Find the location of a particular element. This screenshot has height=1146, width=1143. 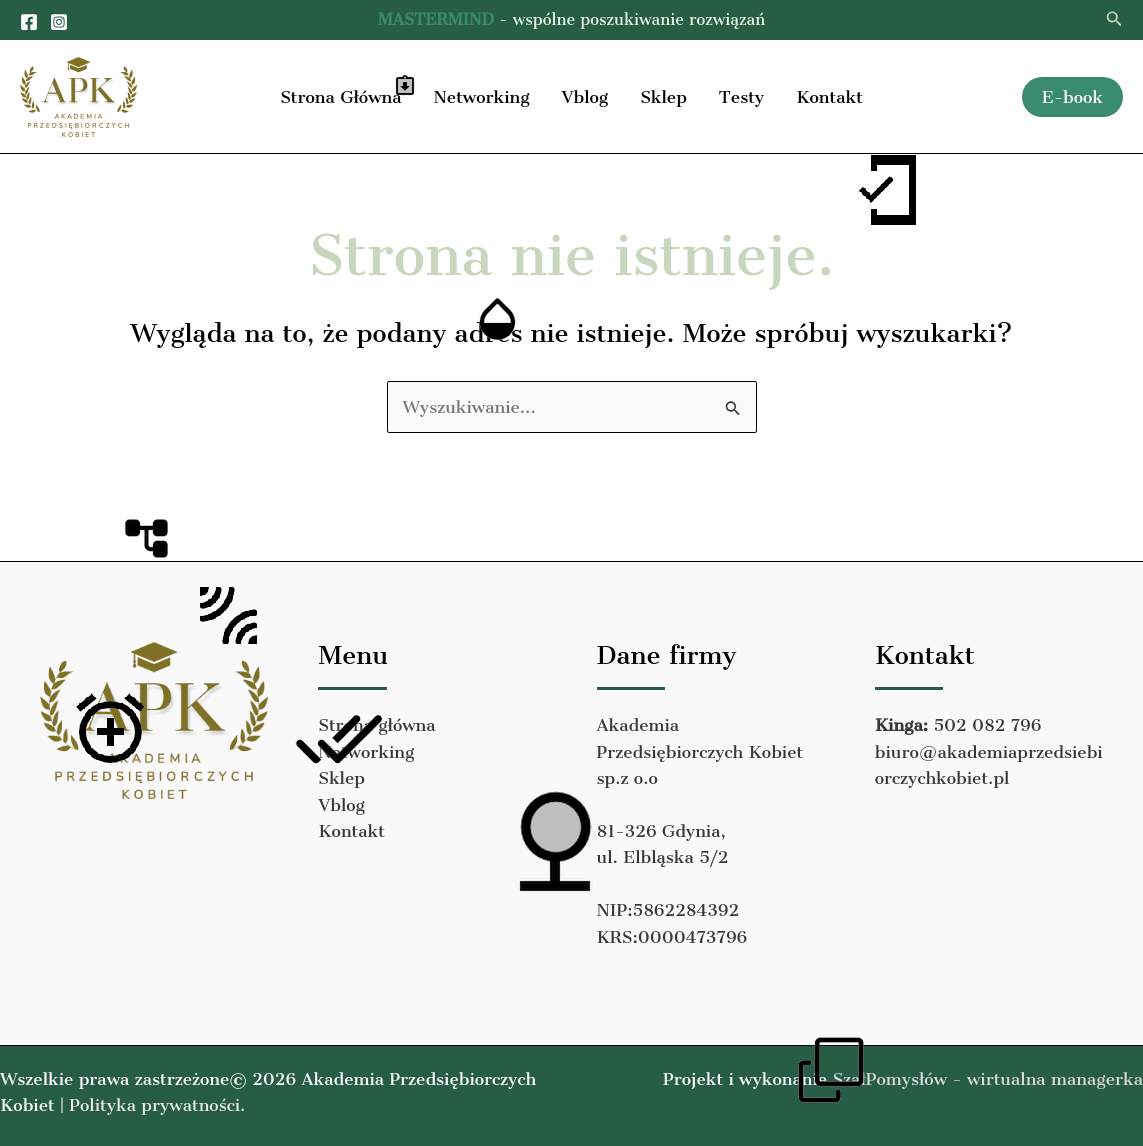

view nature or outdoor photos is located at coordinates (555, 841).